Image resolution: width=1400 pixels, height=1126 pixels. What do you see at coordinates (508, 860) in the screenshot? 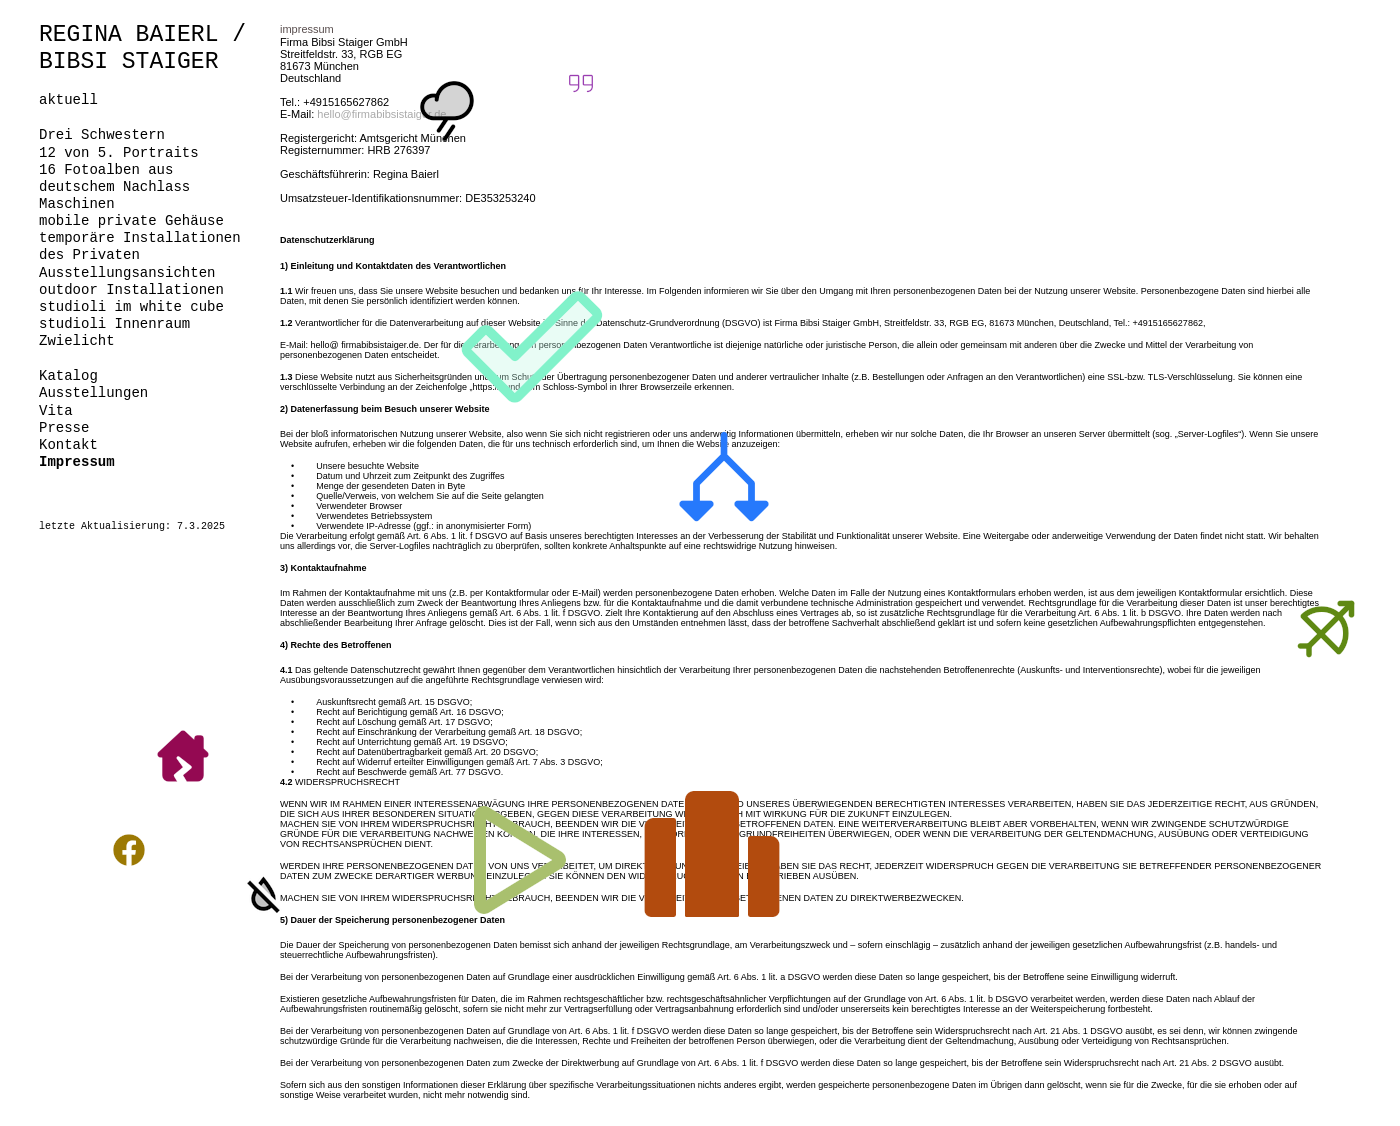
I see `play media or start video` at bounding box center [508, 860].